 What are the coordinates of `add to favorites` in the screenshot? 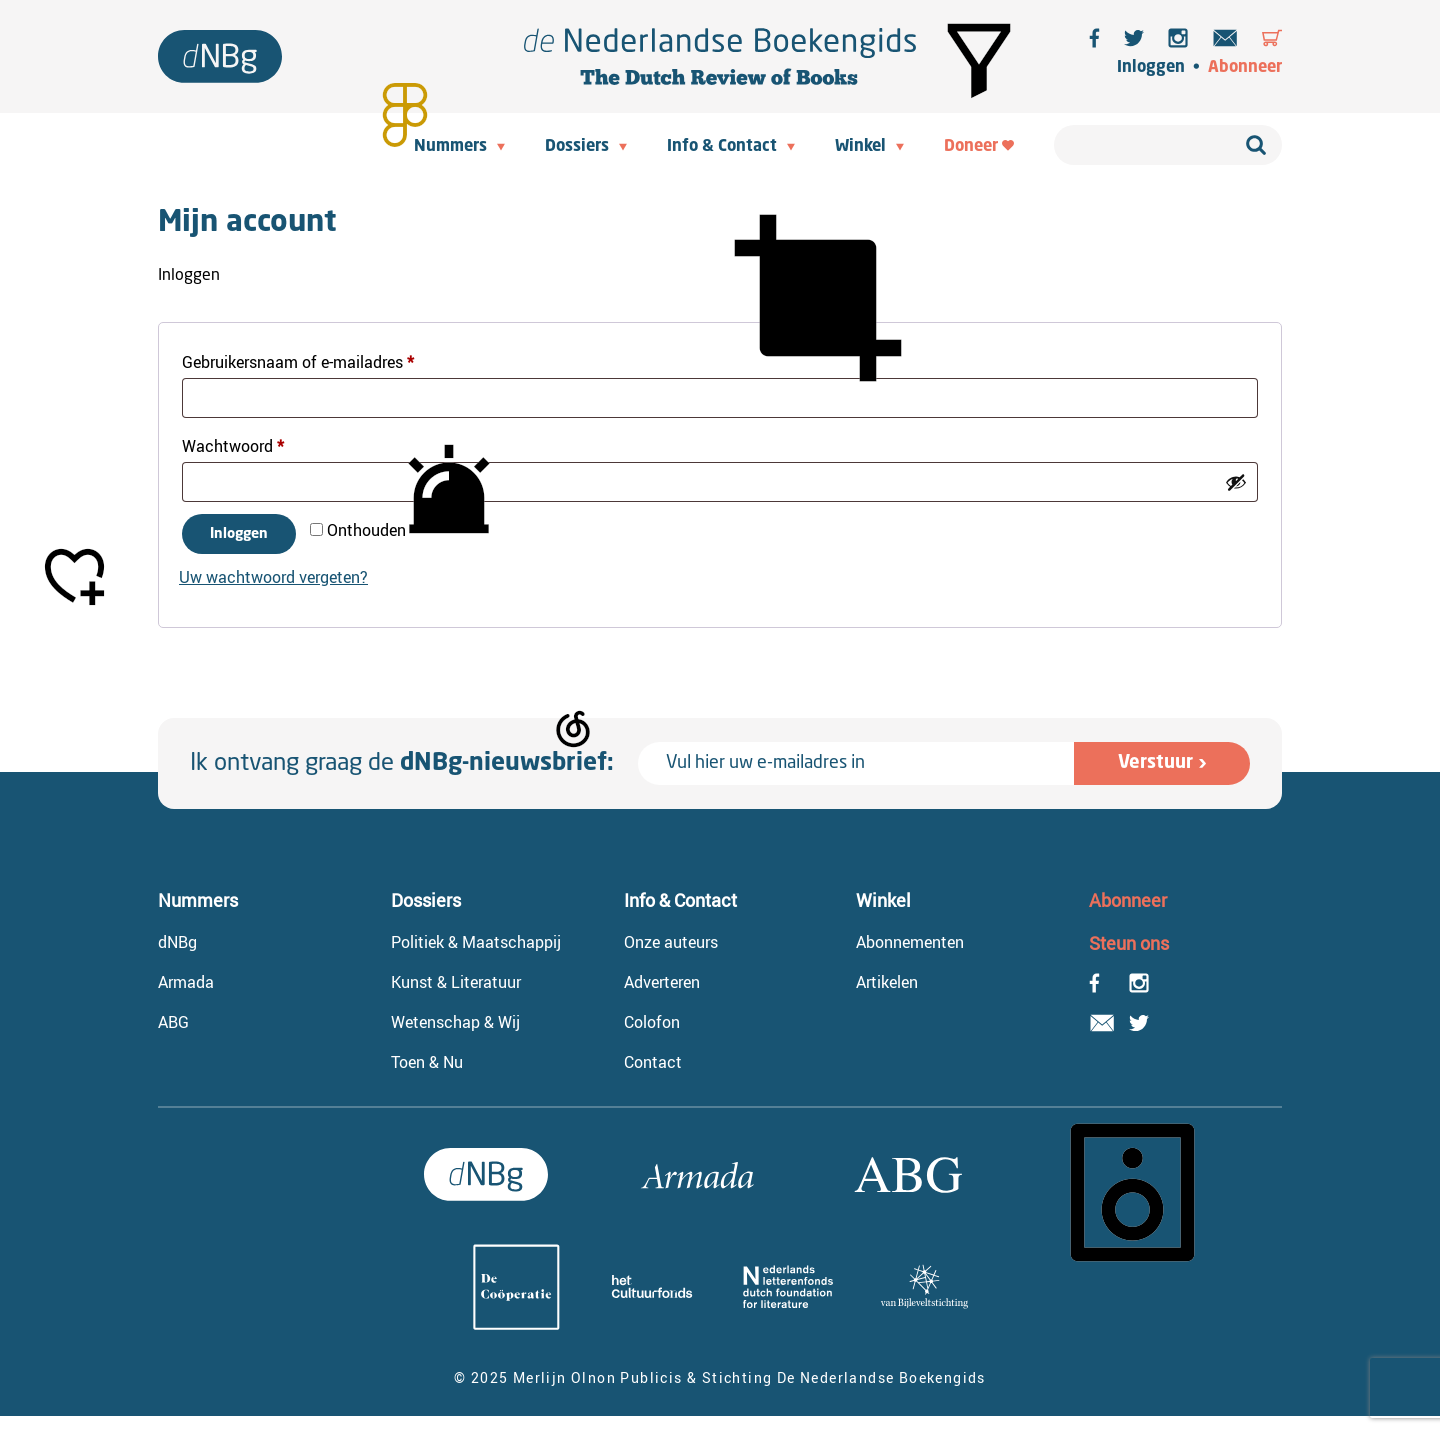 It's located at (74, 575).